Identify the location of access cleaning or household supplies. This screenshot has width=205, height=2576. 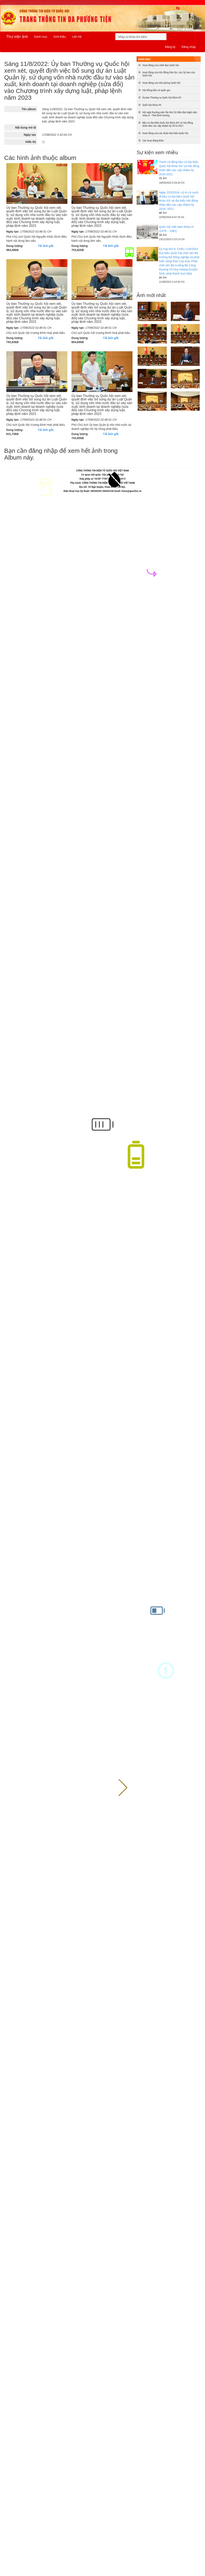
(45, 487).